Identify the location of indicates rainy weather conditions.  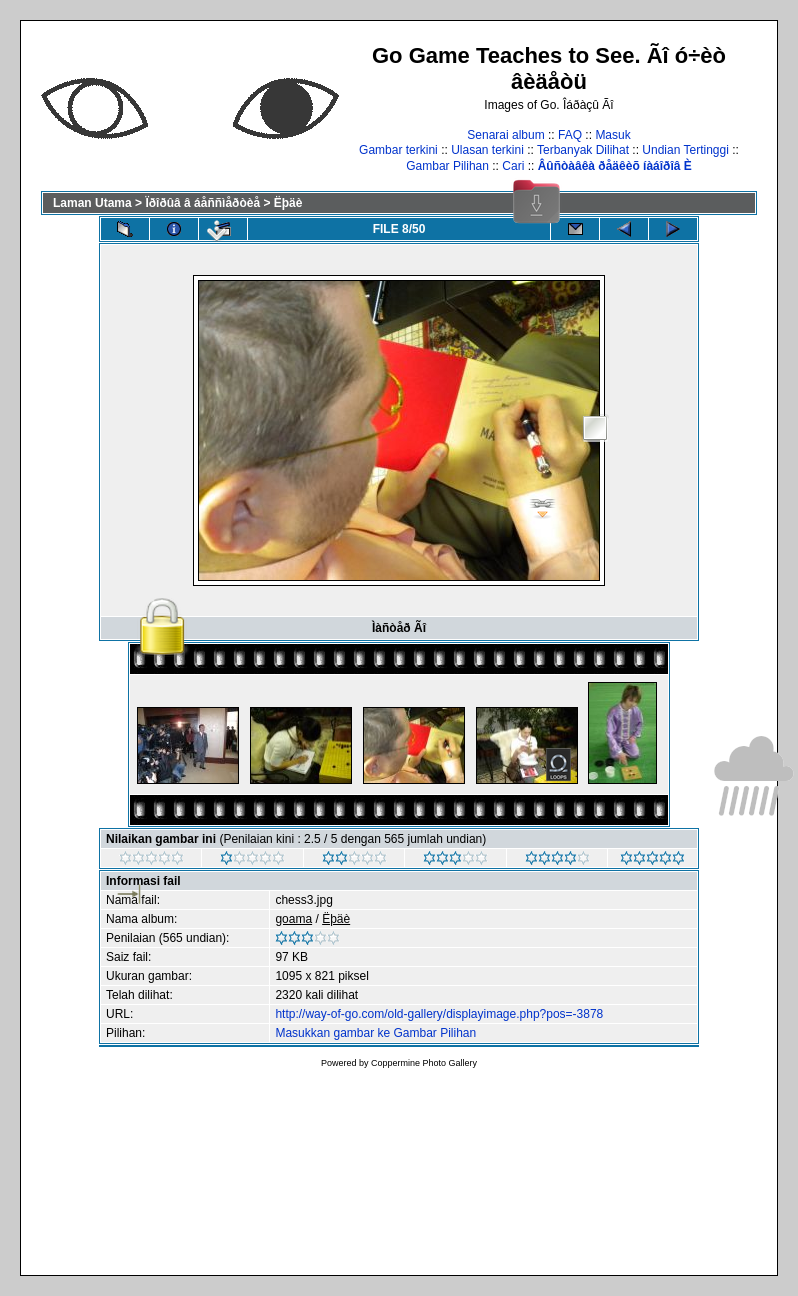
(754, 776).